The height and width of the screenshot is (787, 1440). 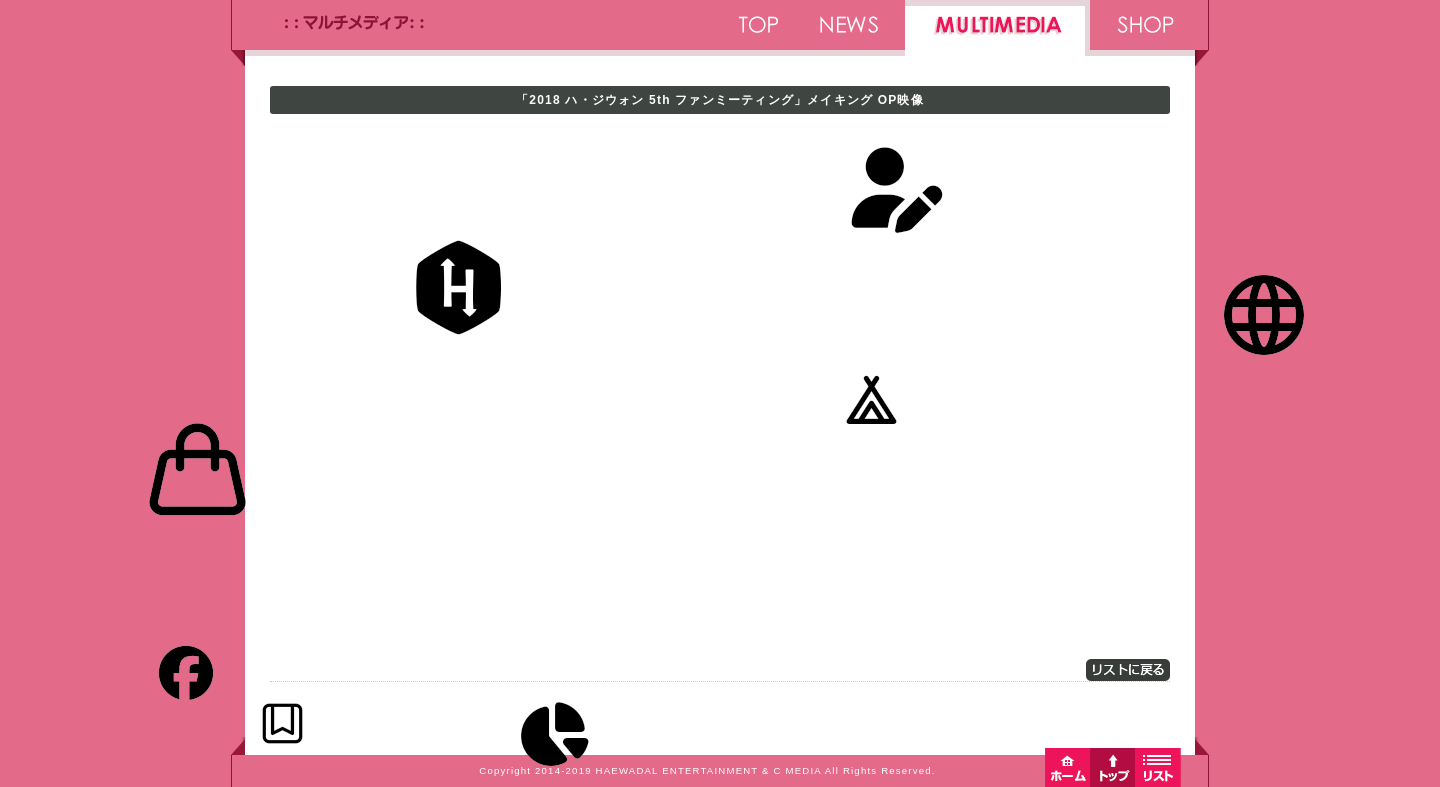 What do you see at coordinates (197, 471) in the screenshot?
I see `view your shopping bag` at bounding box center [197, 471].